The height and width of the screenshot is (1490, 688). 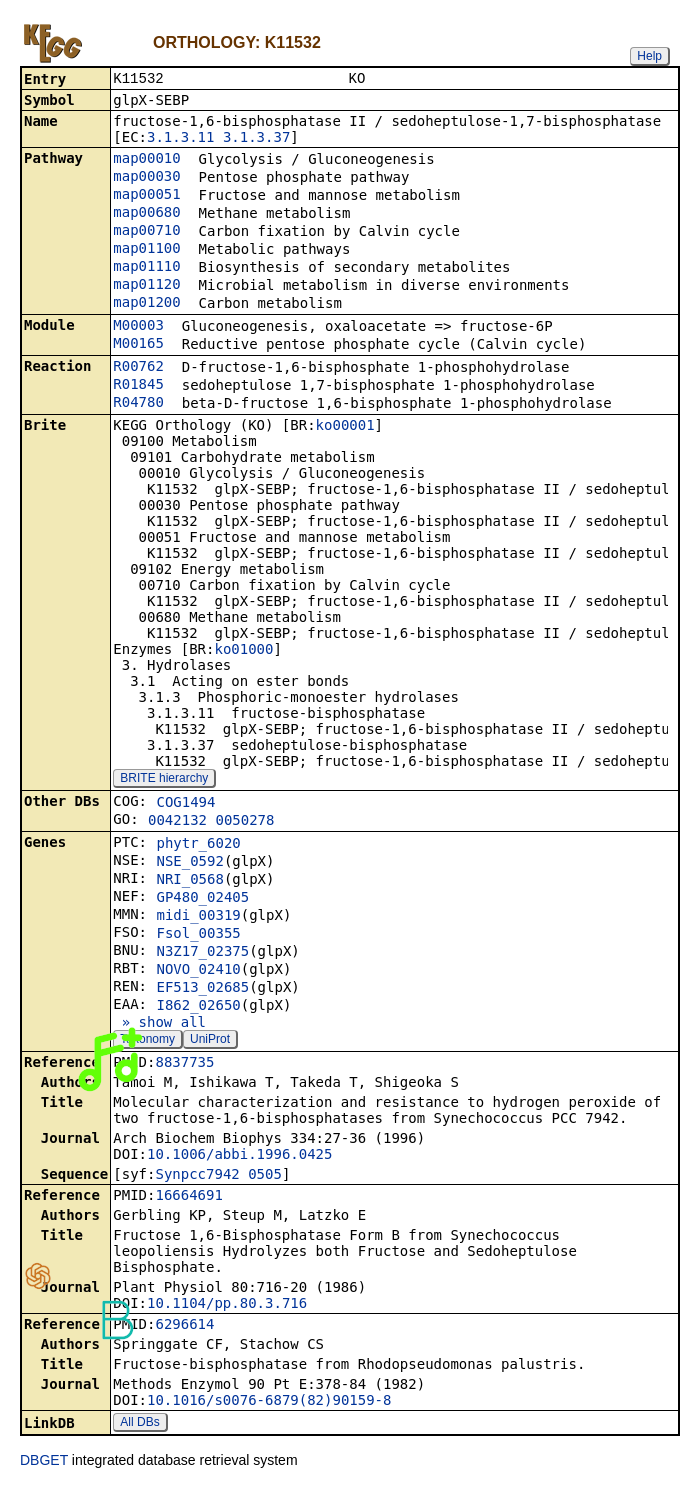 What do you see at coordinates (38, 1276) in the screenshot?
I see `open OpenAI or ChatGPT app` at bounding box center [38, 1276].